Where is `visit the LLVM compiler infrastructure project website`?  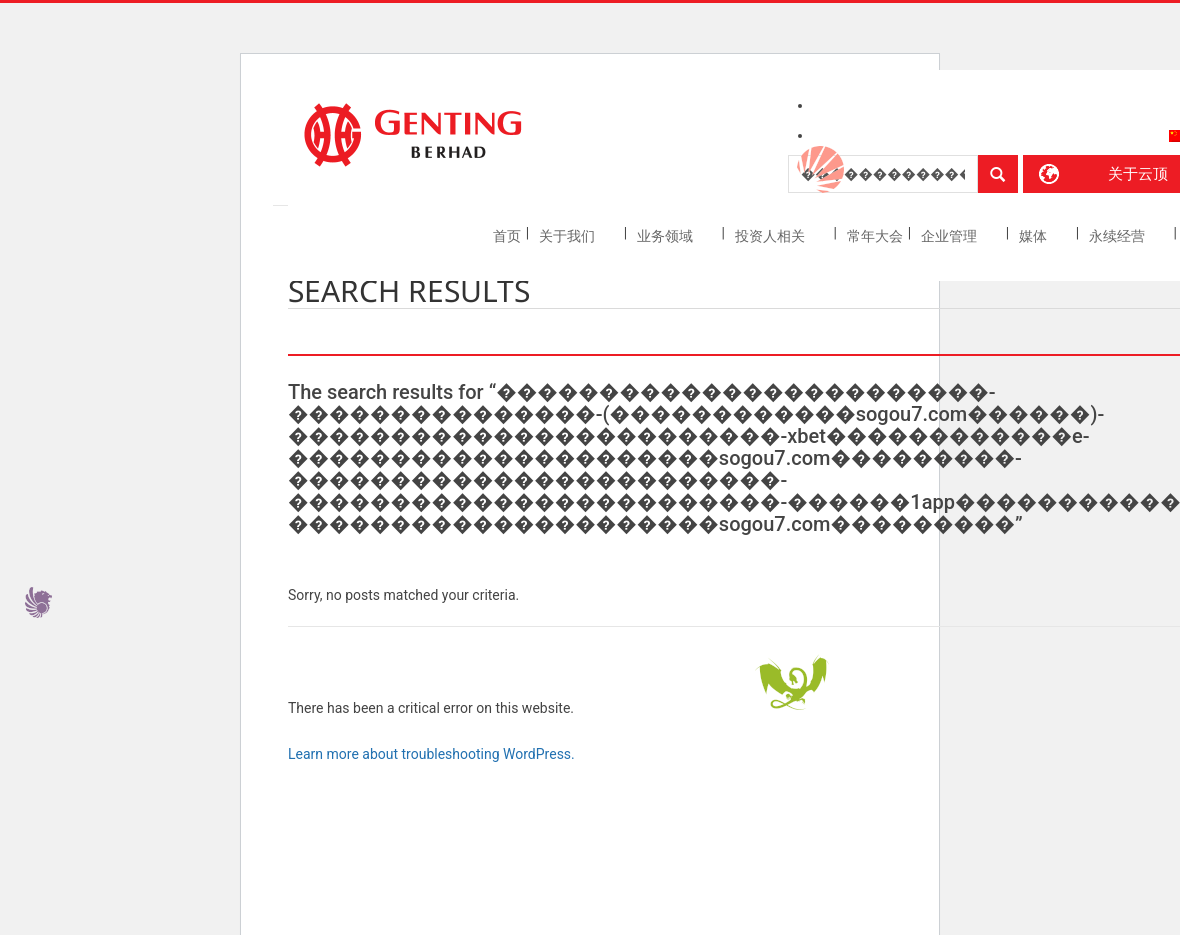
visit the LLVM compiler infrastructure project website is located at coordinates (792, 682).